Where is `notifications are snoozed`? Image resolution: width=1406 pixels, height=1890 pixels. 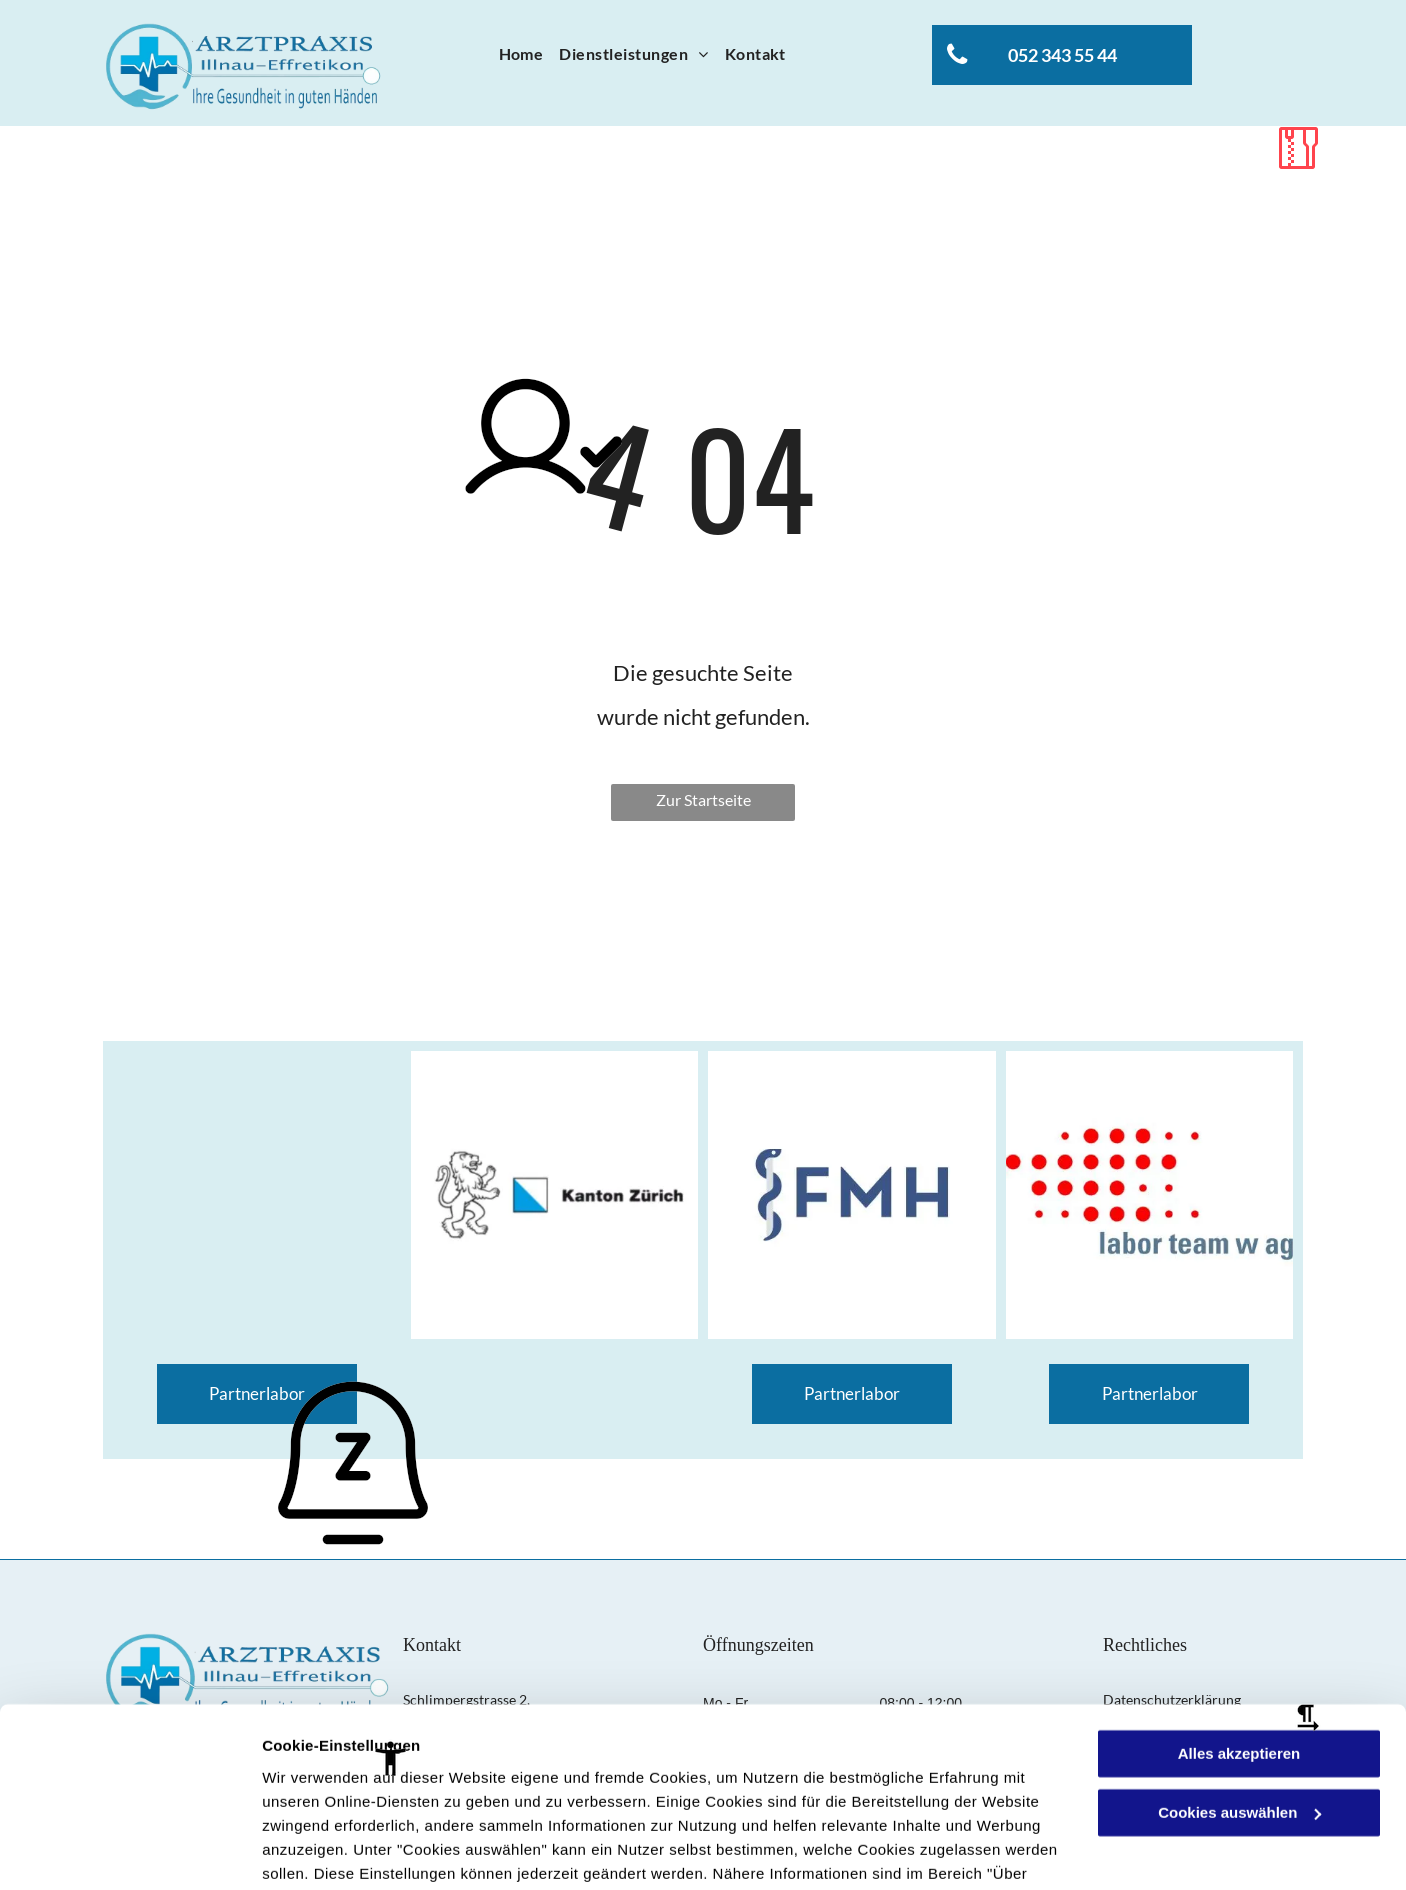
notifications are snoozed is located at coordinates (353, 1463).